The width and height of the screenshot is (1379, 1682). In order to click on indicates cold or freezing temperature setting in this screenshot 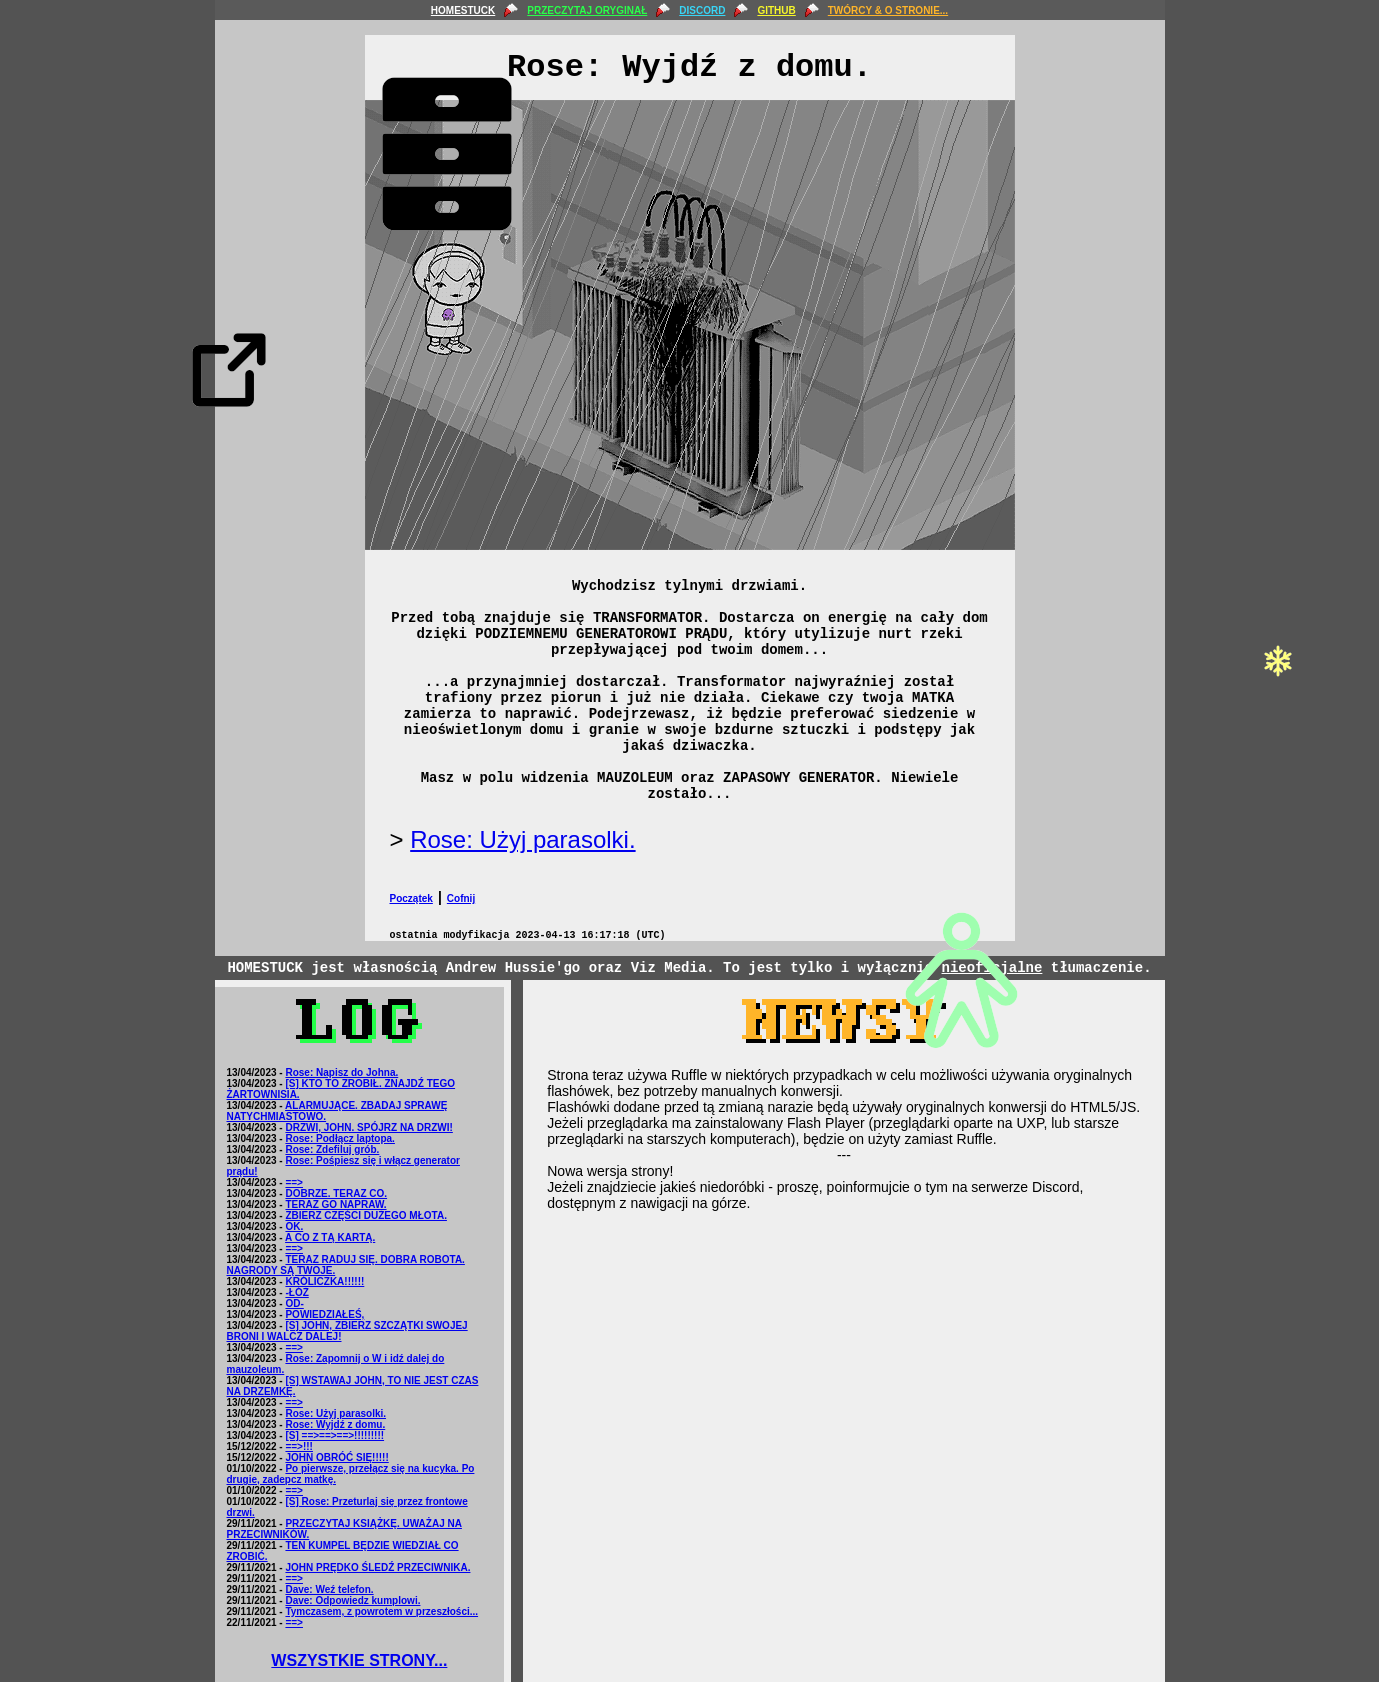, I will do `click(1278, 661)`.